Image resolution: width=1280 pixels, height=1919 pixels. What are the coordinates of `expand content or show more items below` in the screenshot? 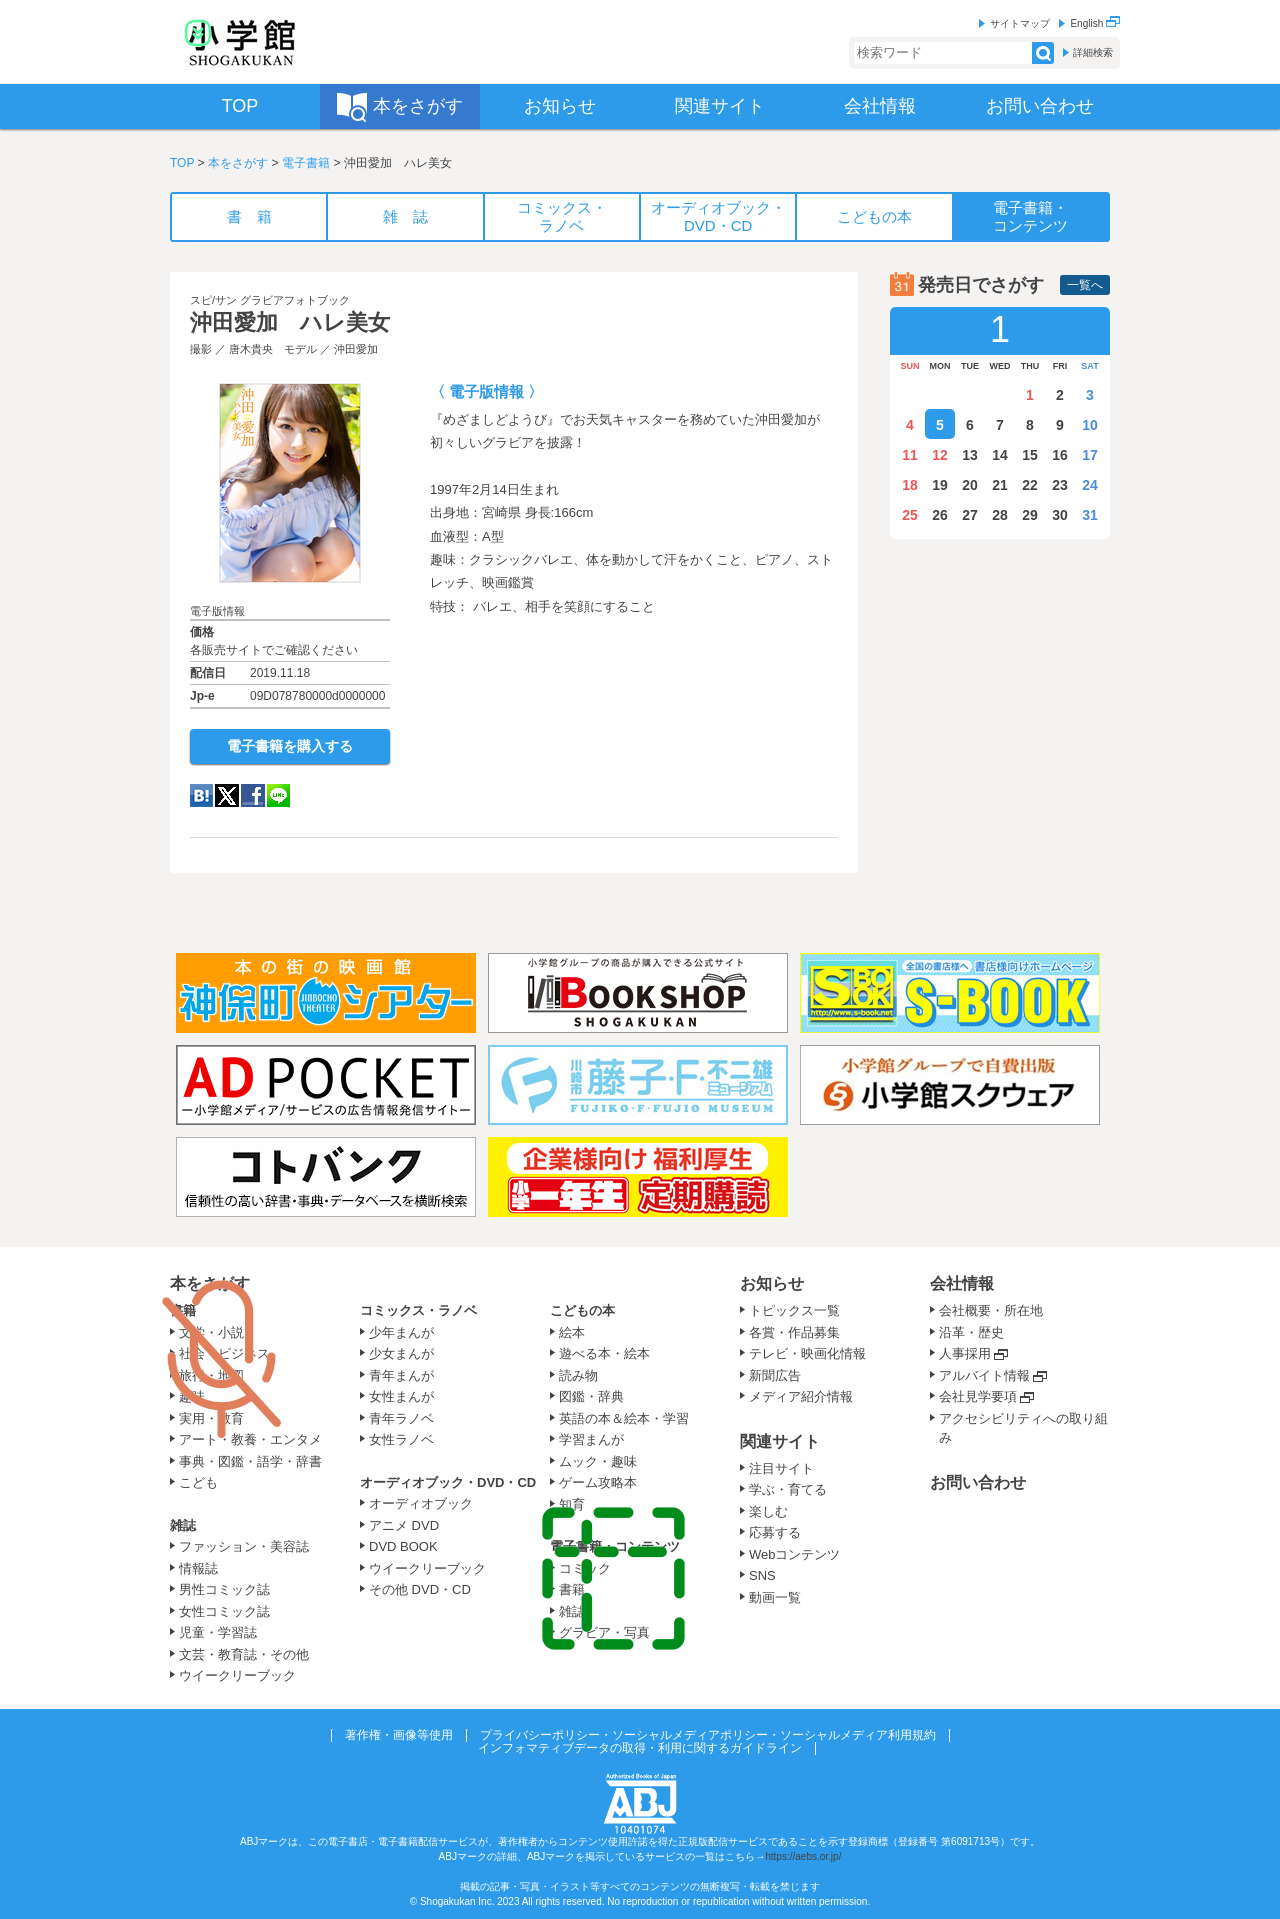 It's located at (198, 33).